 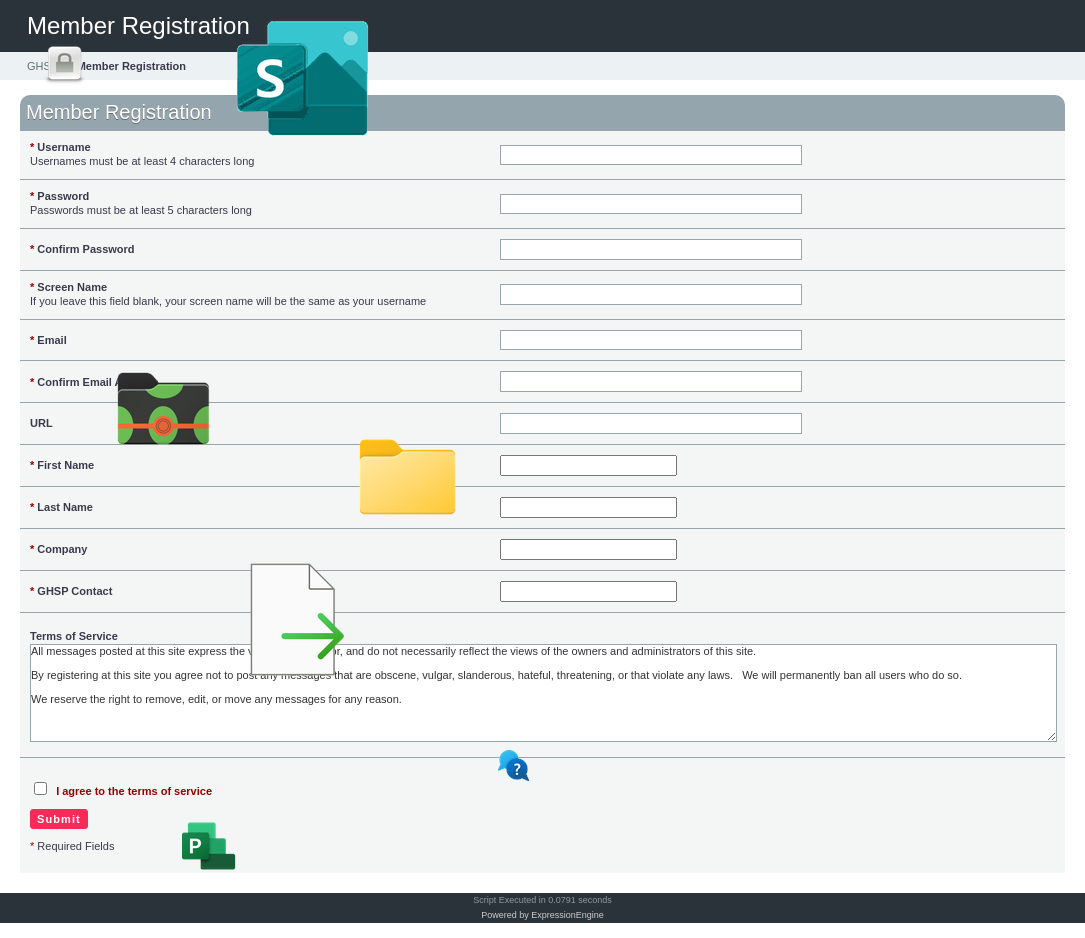 I want to click on open Microsoft Sway app, so click(x=302, y=78).